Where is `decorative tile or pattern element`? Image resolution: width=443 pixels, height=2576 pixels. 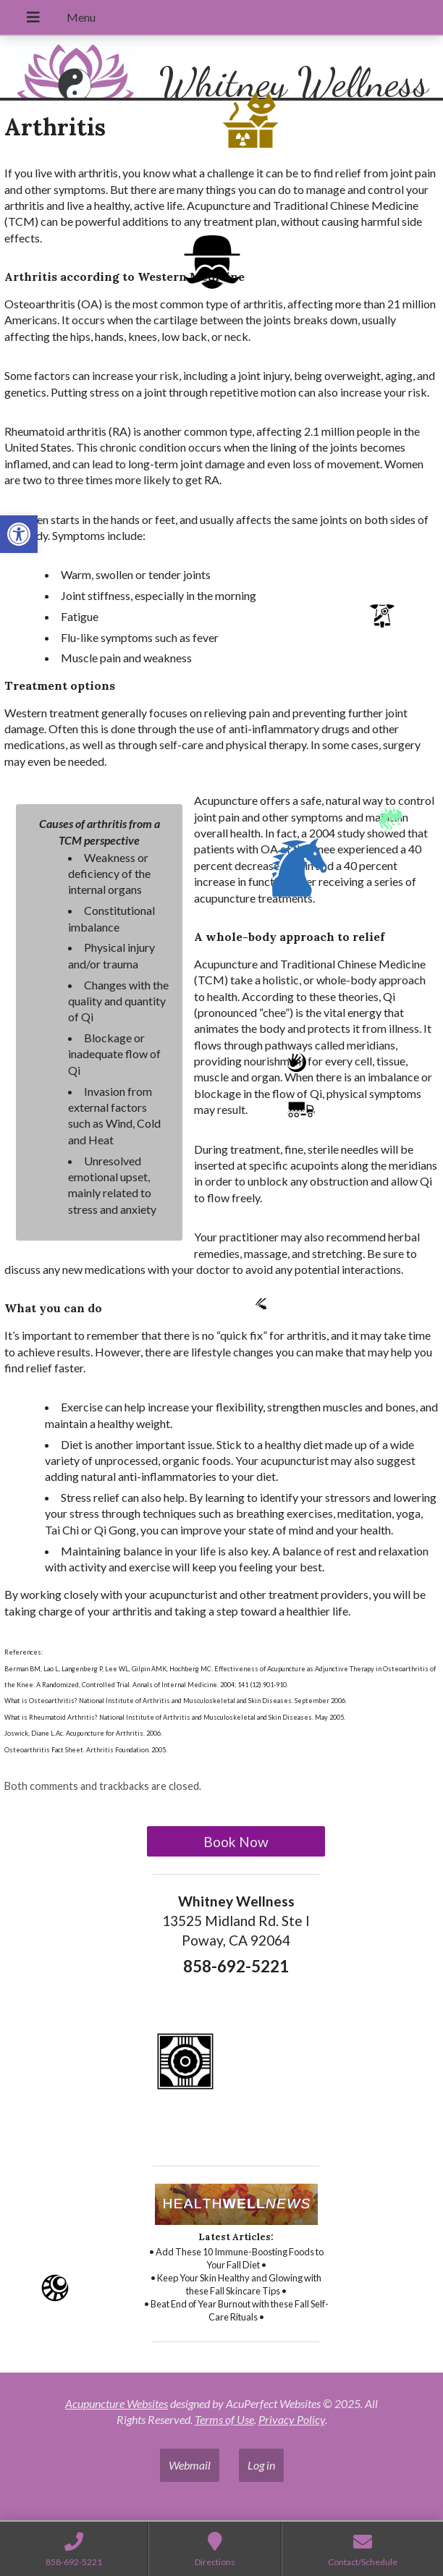 decorative tile or pattern element is located at coordinates (185, 2061).